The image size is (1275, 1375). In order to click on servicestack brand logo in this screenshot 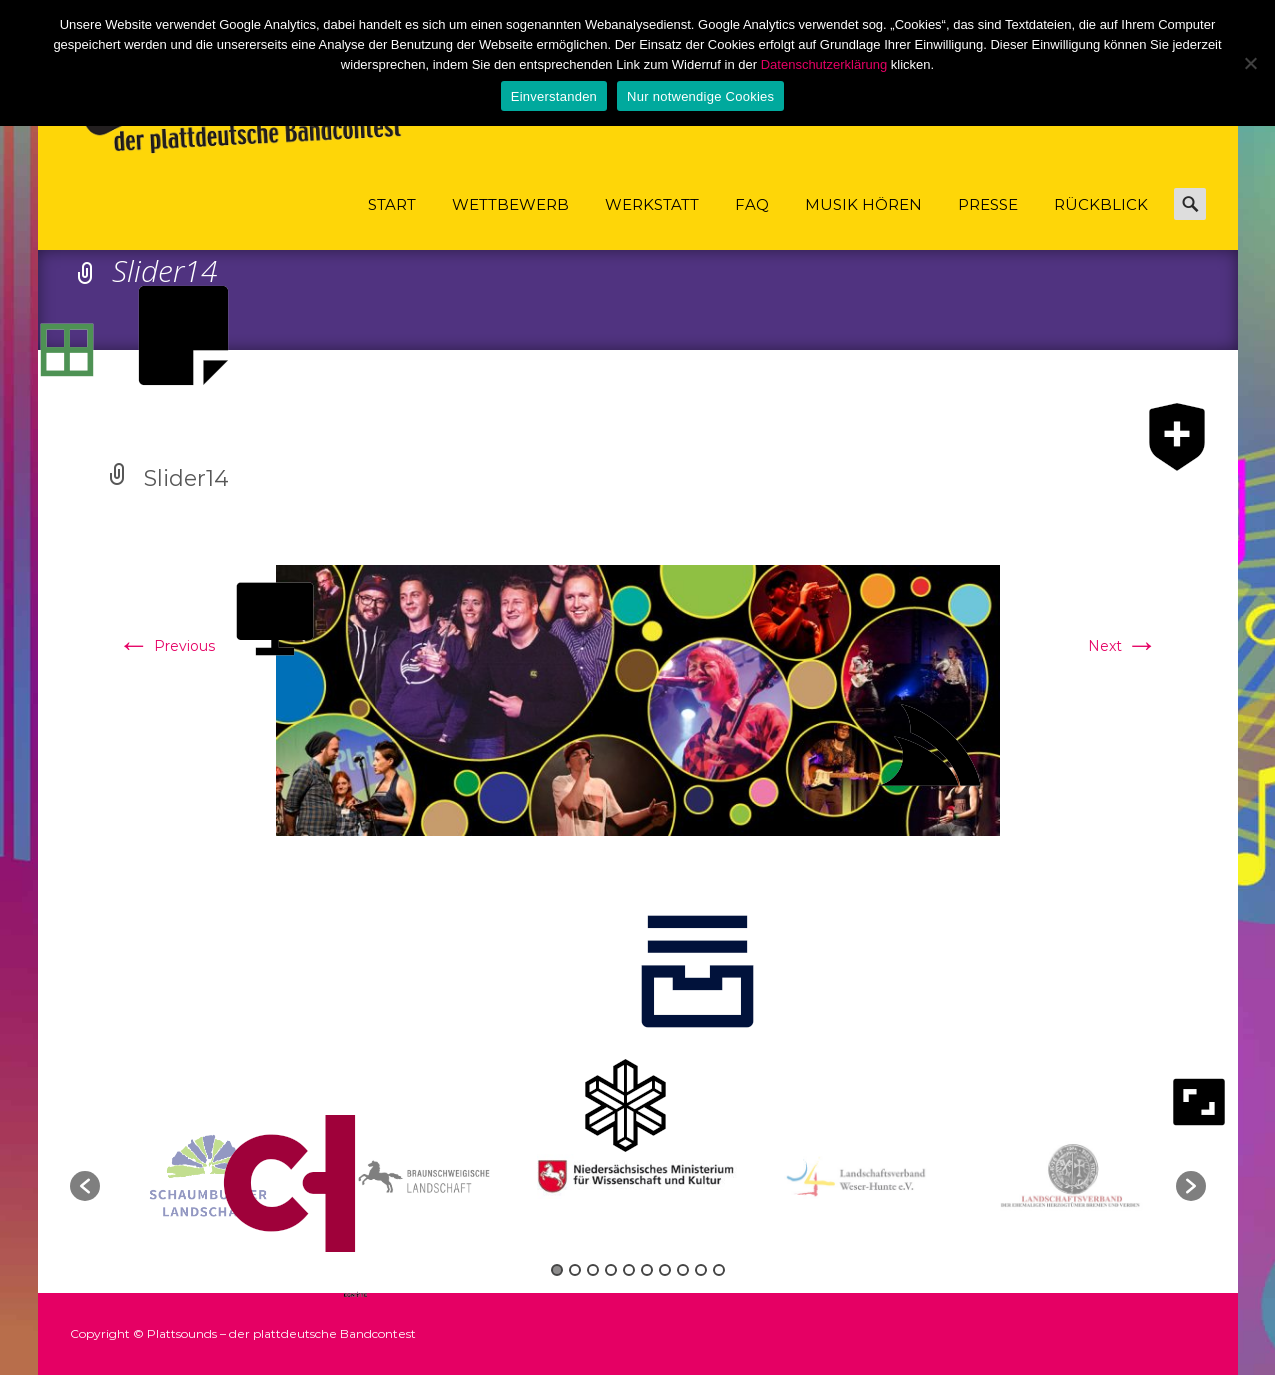, I will do `click(928, 745)`.